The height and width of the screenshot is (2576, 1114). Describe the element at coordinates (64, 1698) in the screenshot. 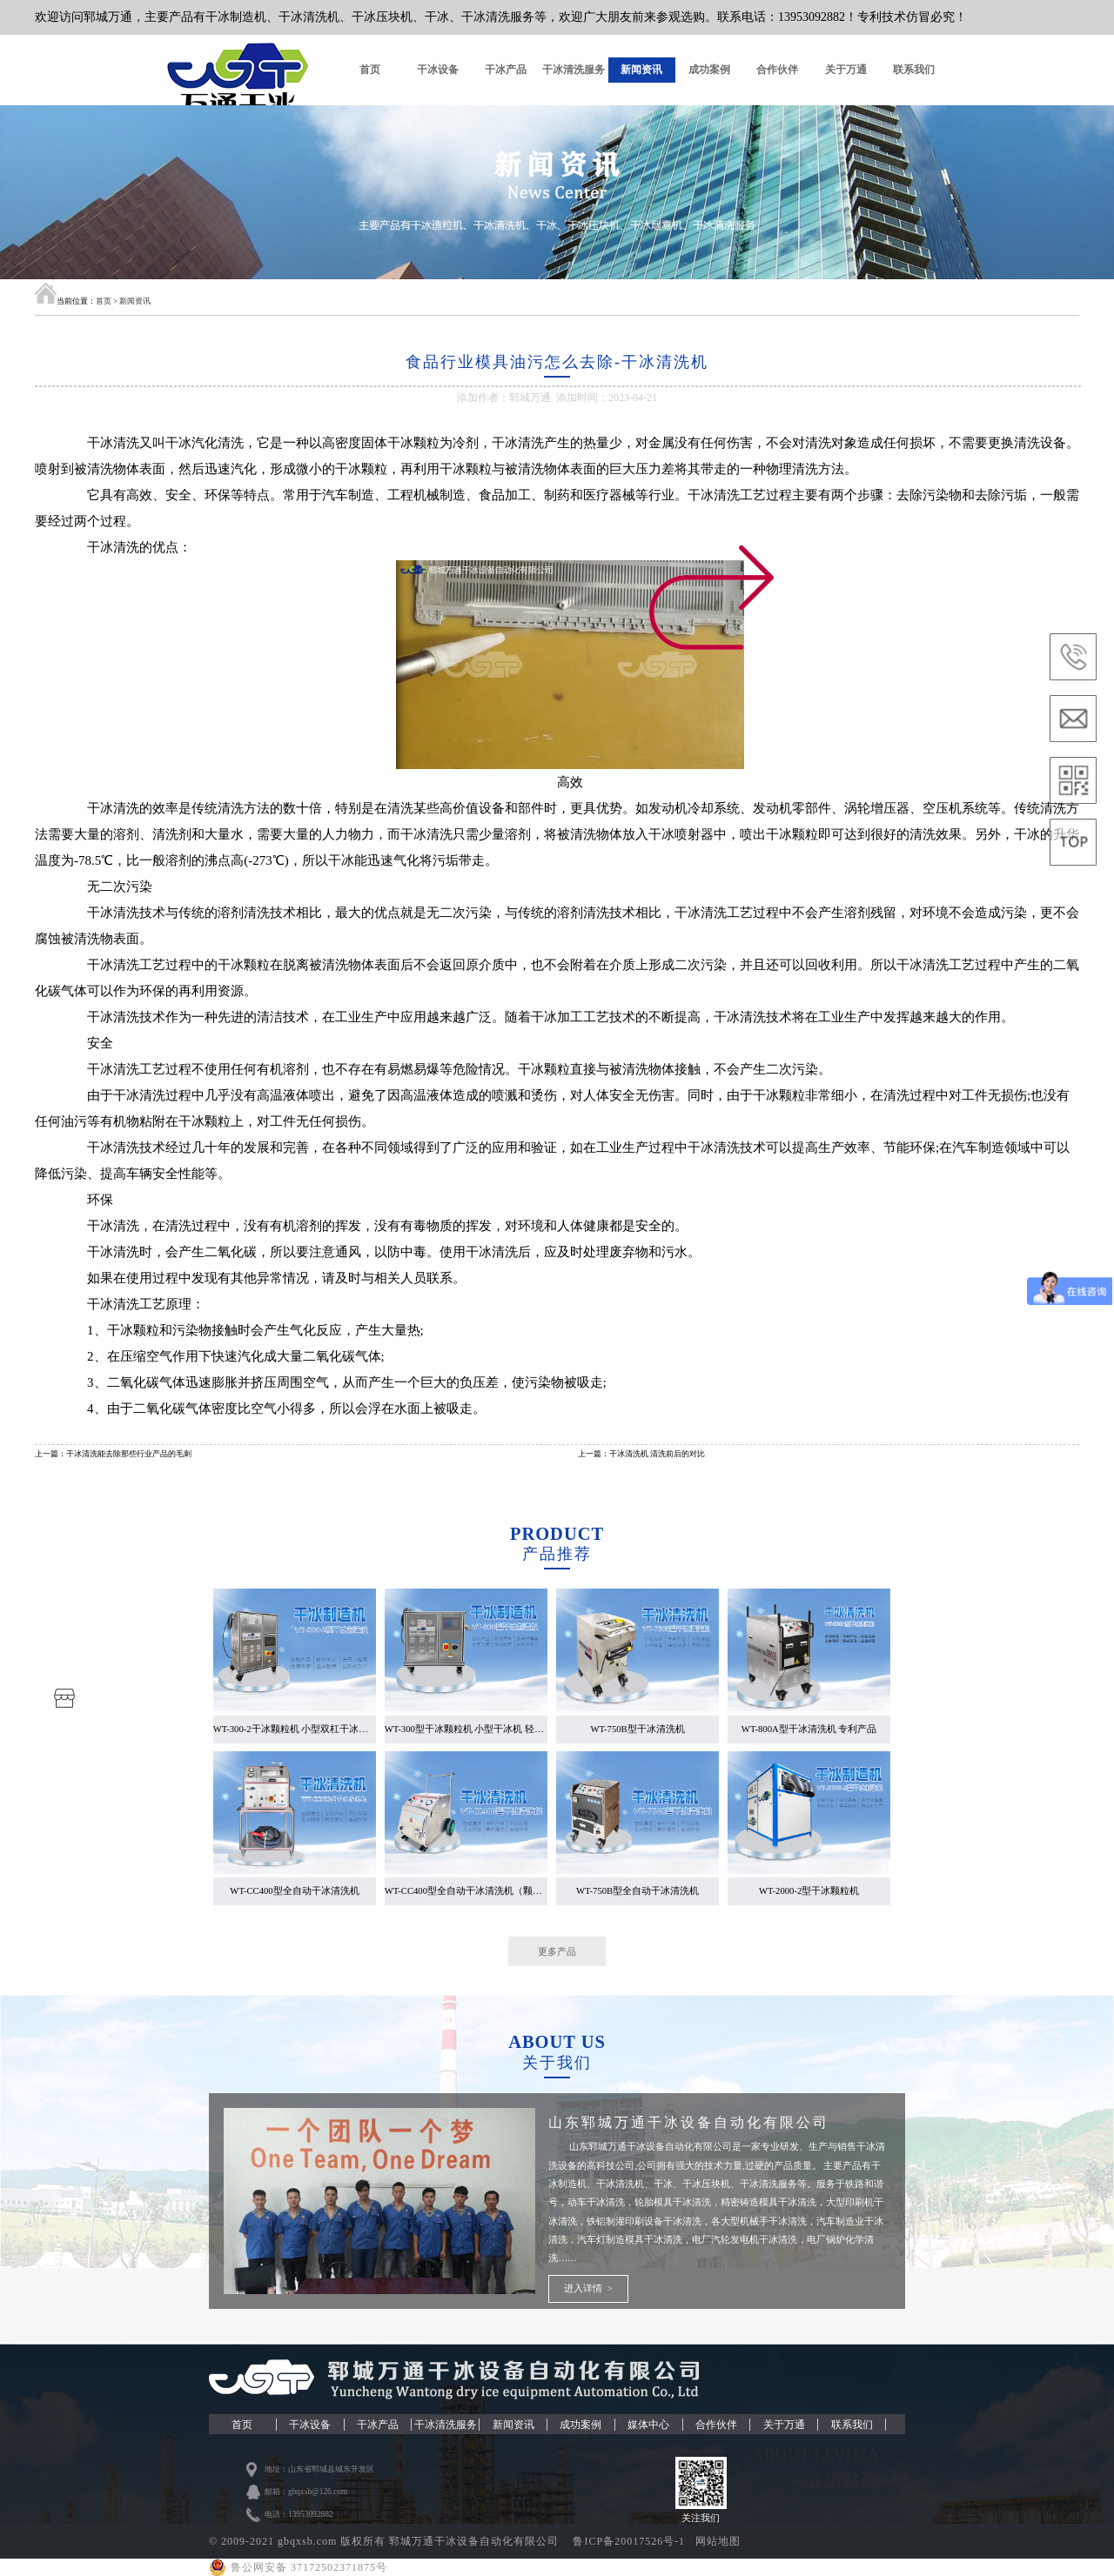

I see `access the marketplace or shop` at that location.